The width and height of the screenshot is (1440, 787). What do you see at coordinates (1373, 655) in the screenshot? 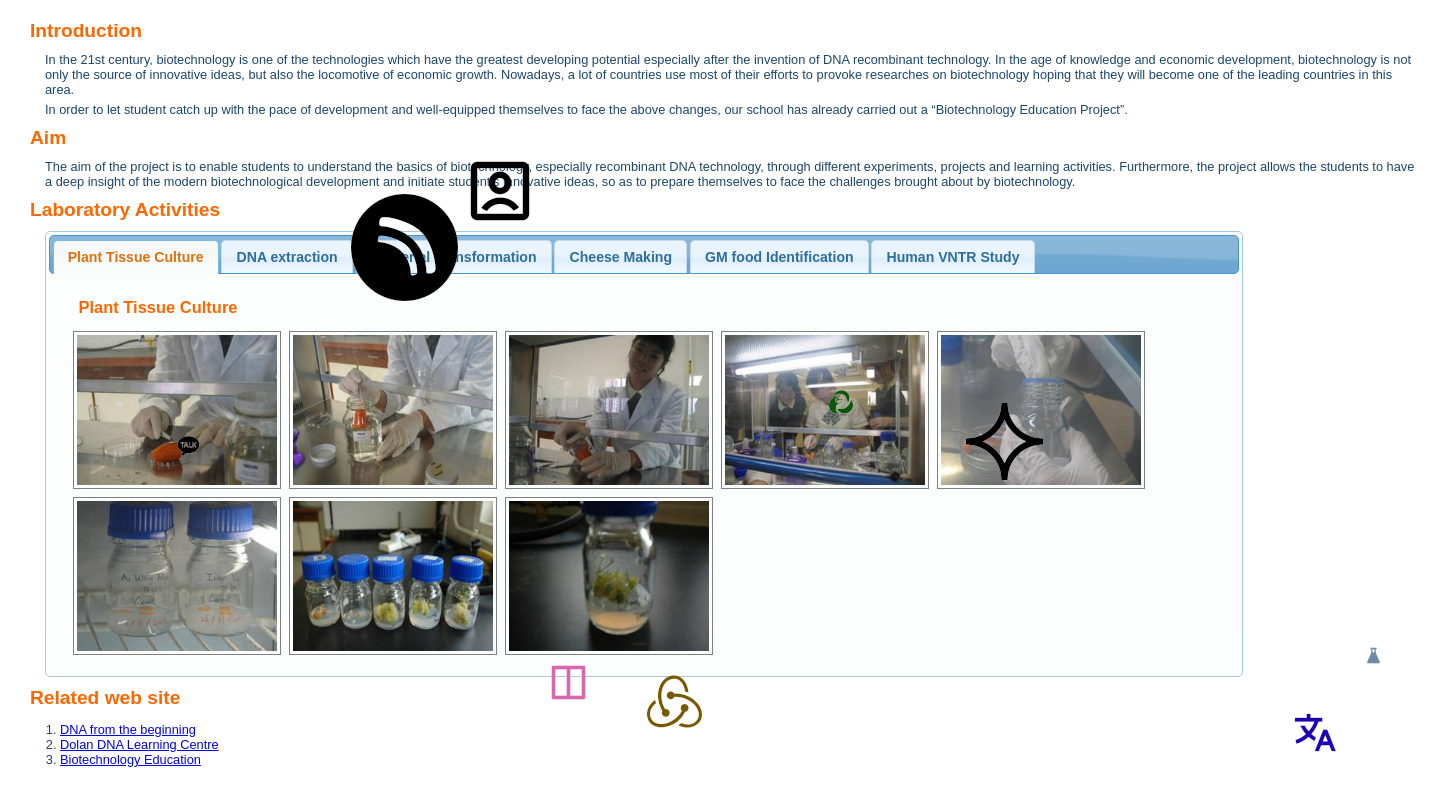
I see `access laboratory or science features` at bounding box center [1373, 655].